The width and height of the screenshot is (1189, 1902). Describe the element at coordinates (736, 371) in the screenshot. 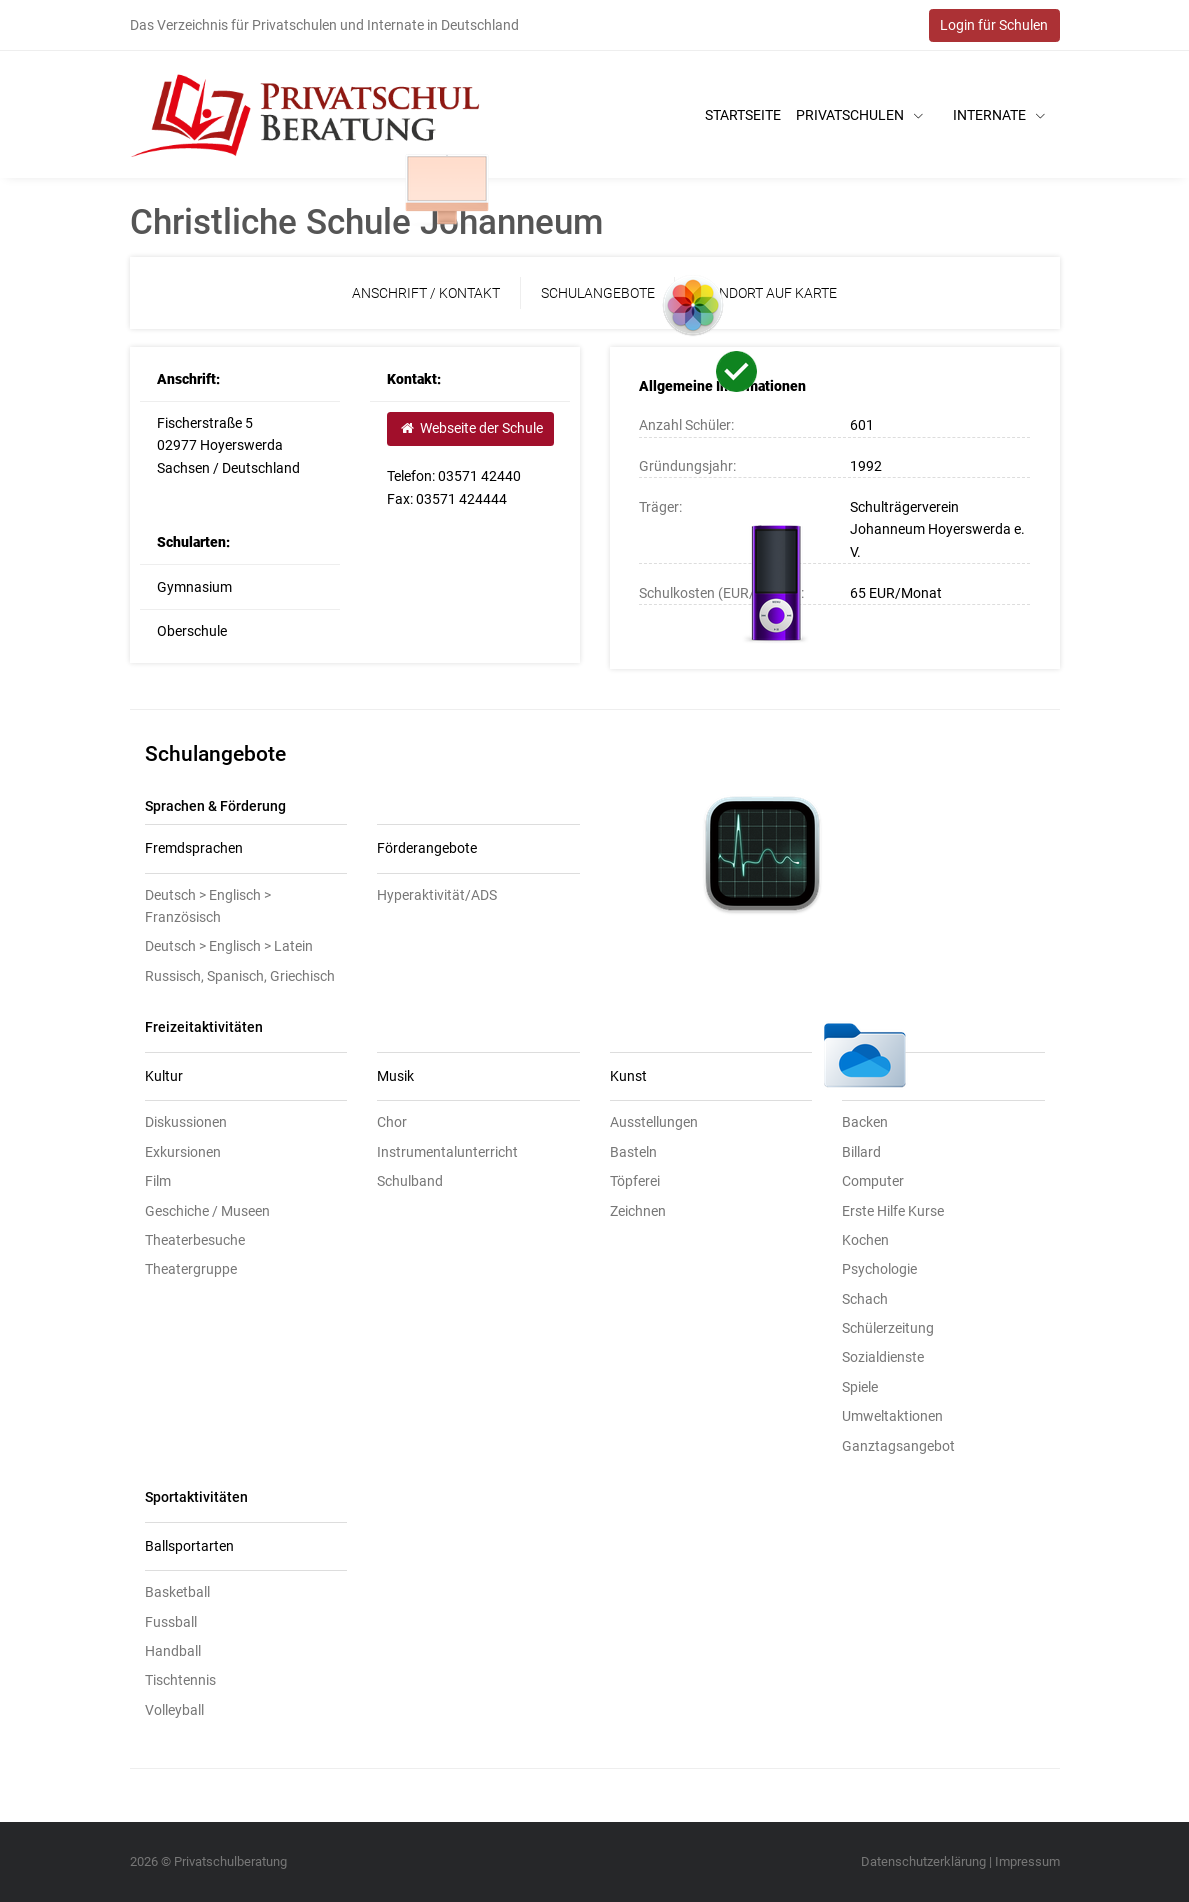

I see `confirm or approve an action` at that location.